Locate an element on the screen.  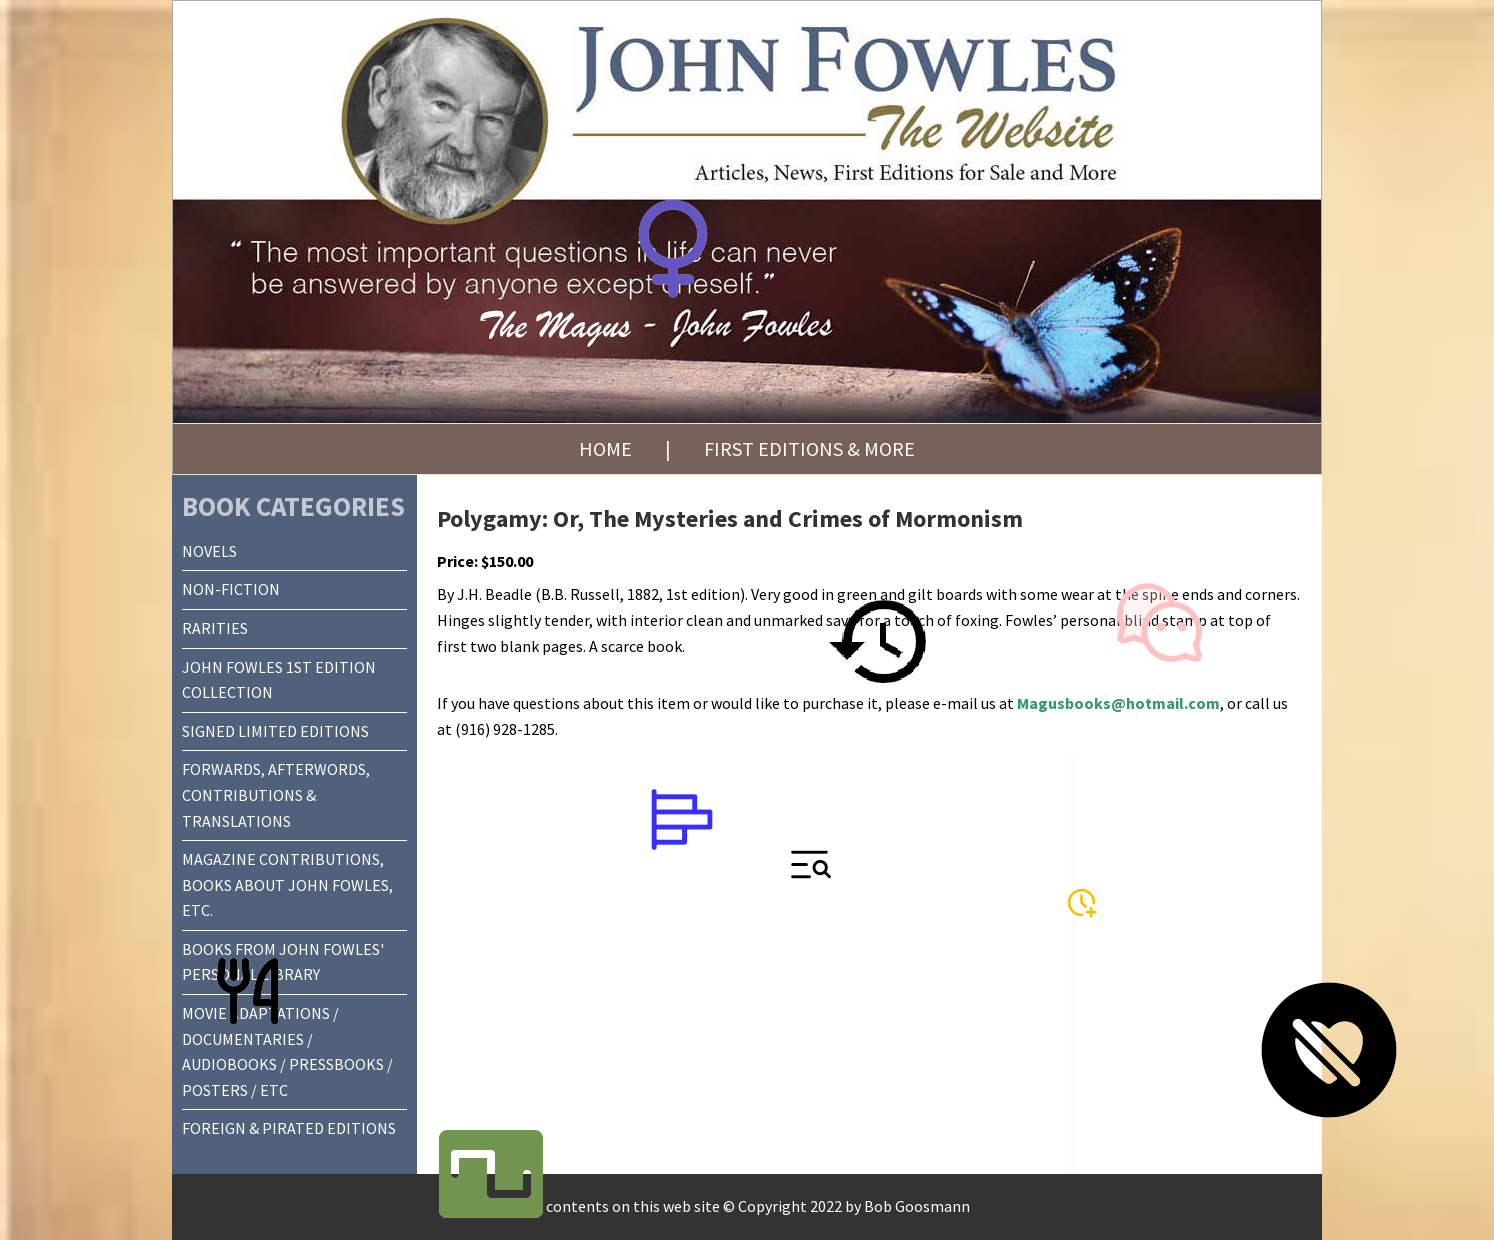
remove from favorites is located at coordinates (1329, 1050).